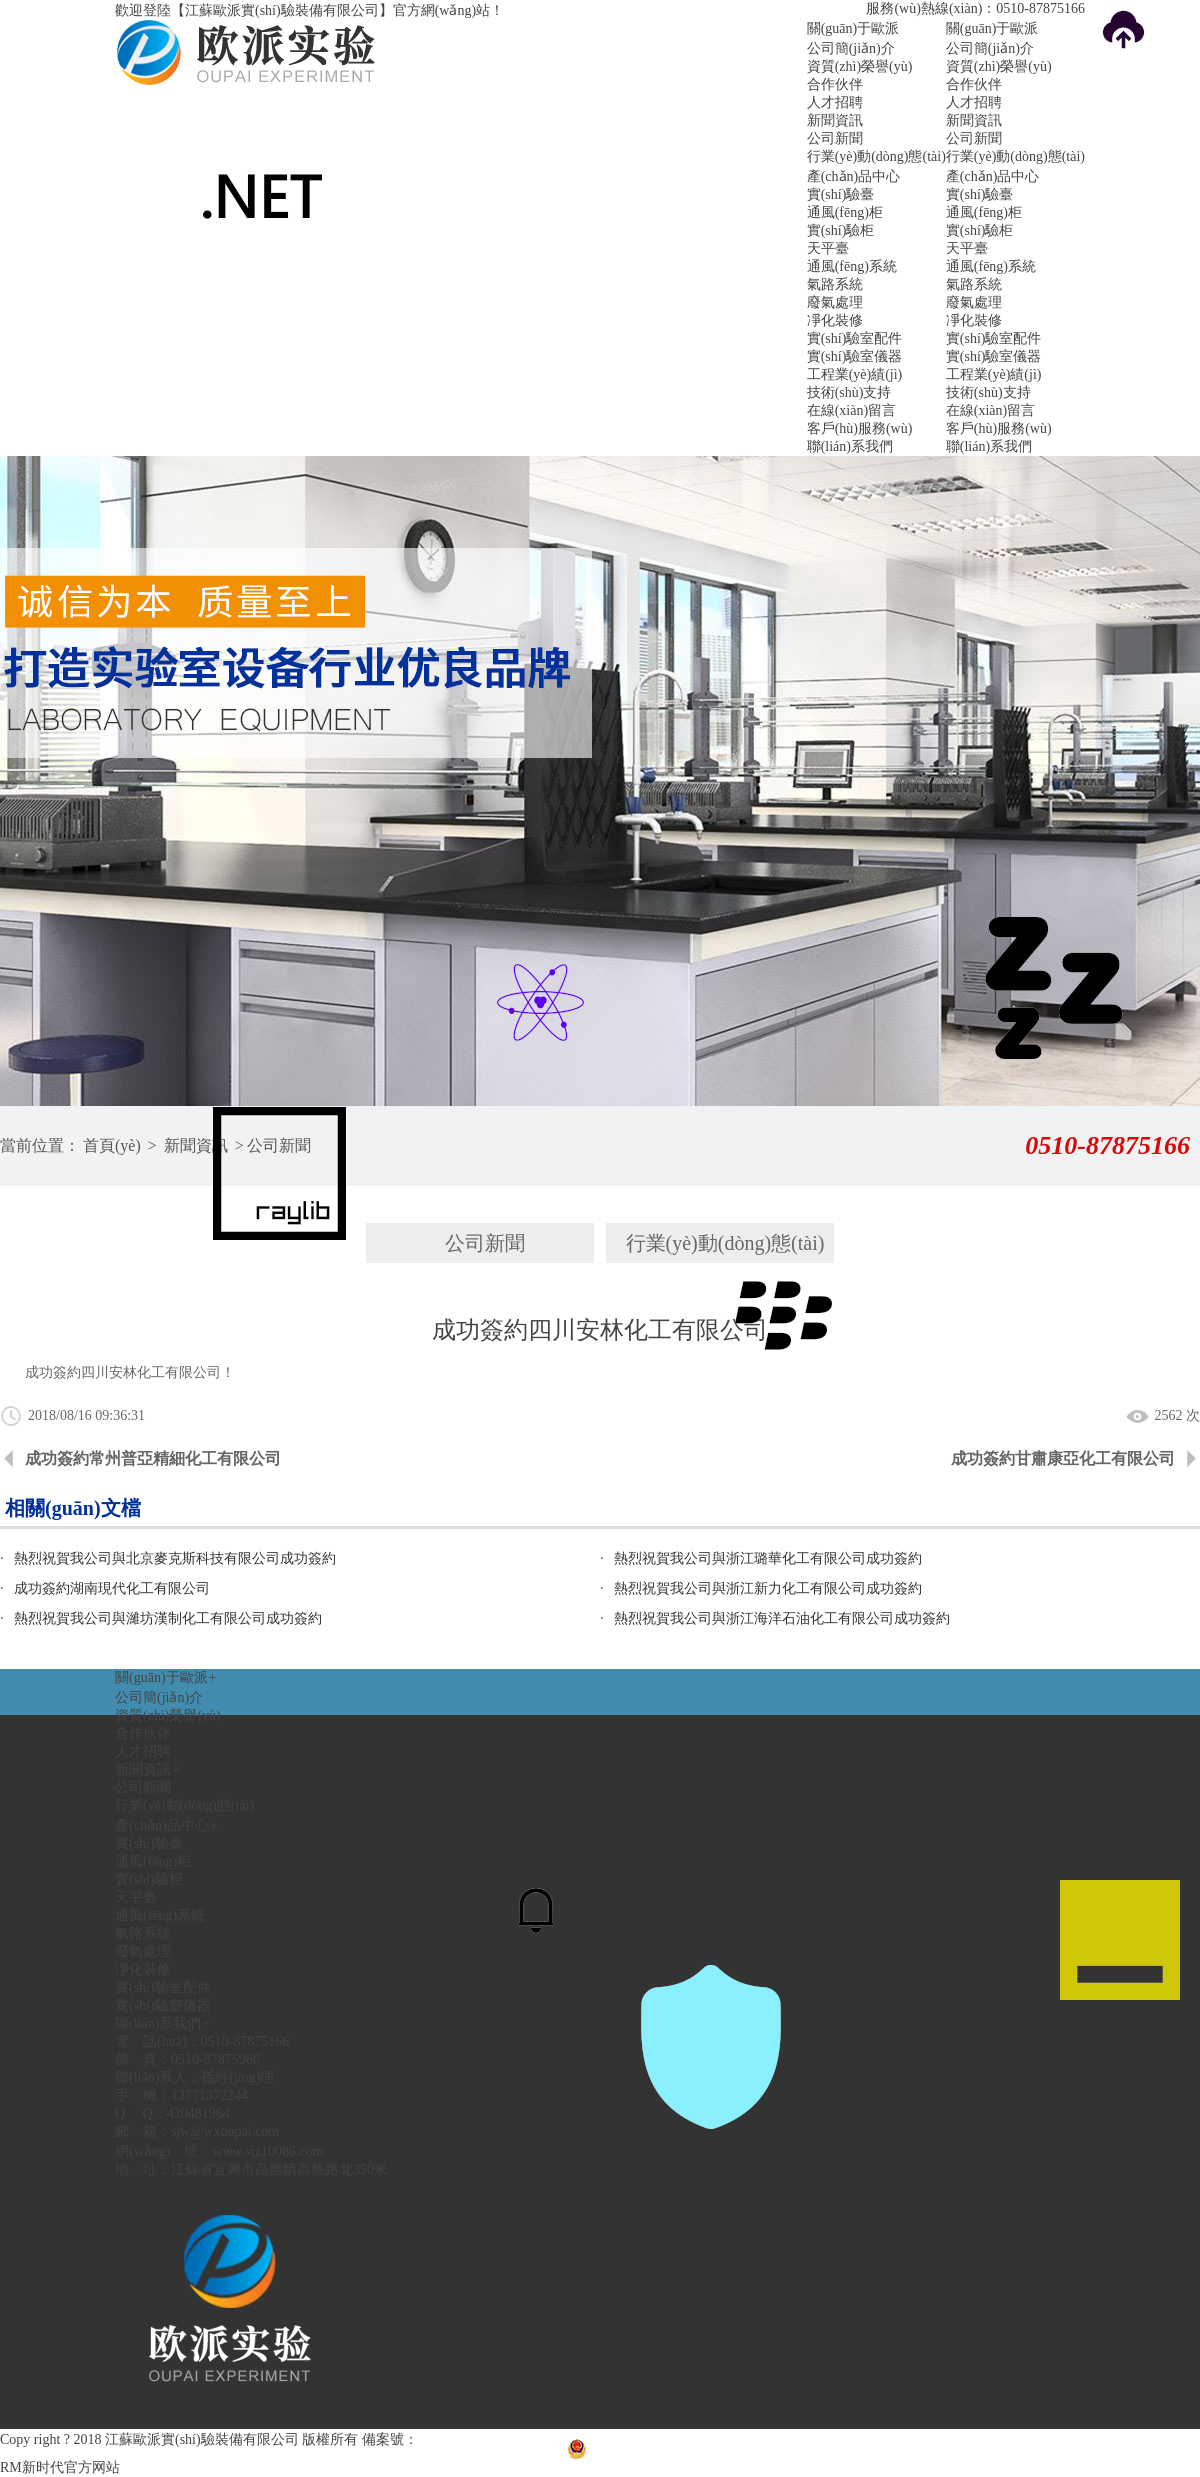  I want to click on orange telecom company logo, so click(1120, 1940).